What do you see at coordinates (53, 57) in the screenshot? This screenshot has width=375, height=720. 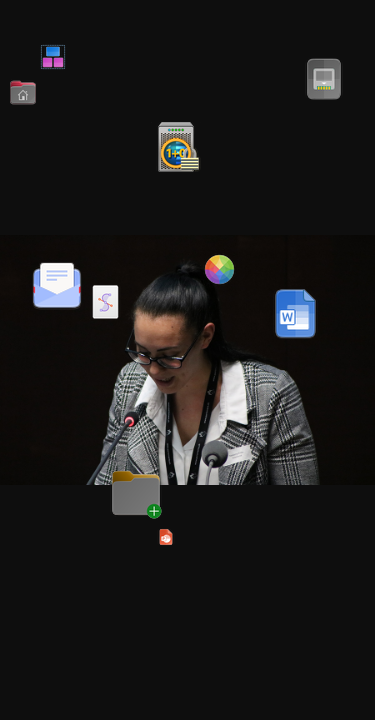 I see `select all items in the current view` at bounding box center [53, 57].